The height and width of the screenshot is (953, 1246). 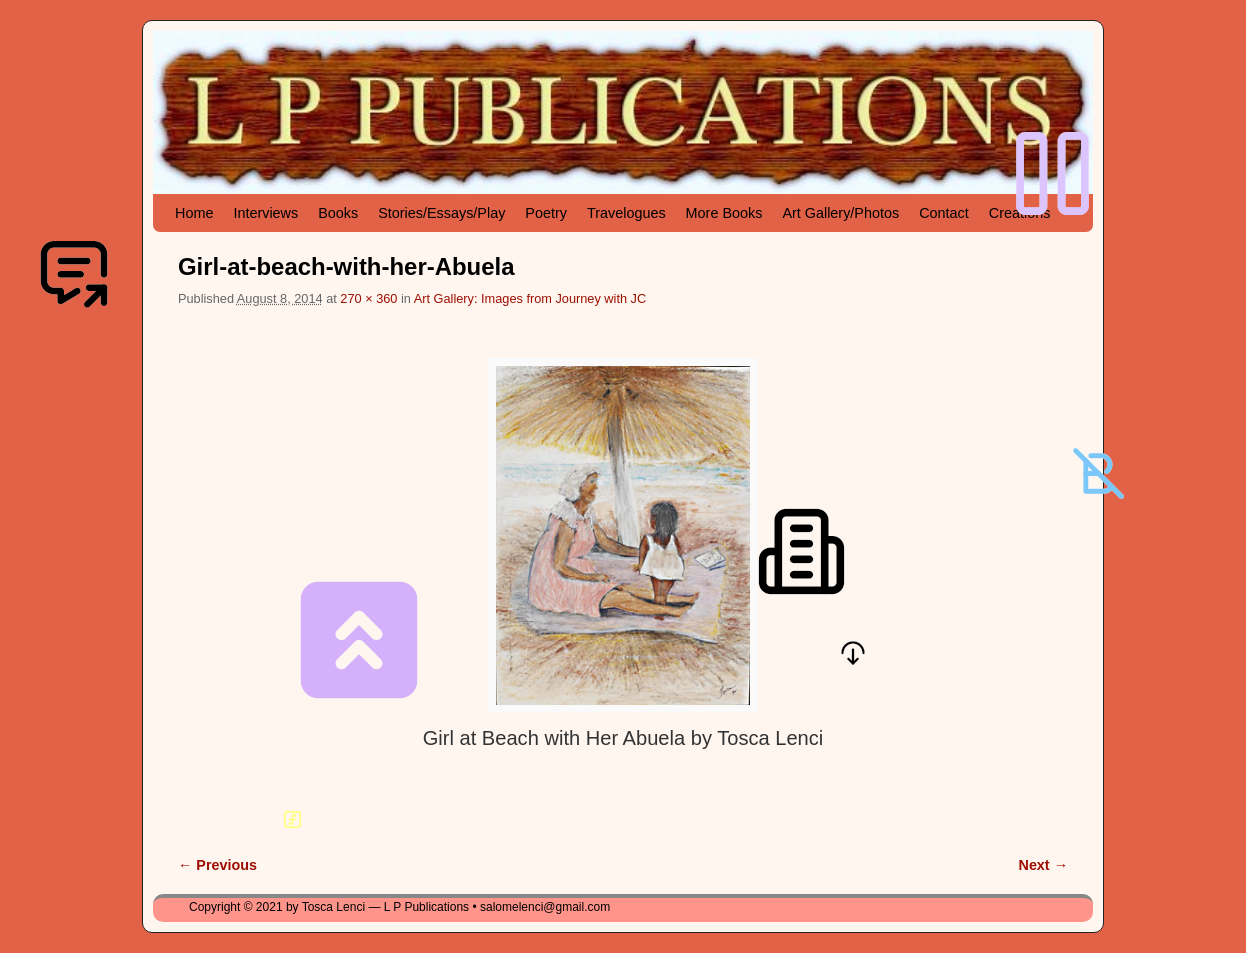 What do you see at coordinates (801, 551) in the screenshot?
I see `view office or workplace information` at bounding box center [801, 551].